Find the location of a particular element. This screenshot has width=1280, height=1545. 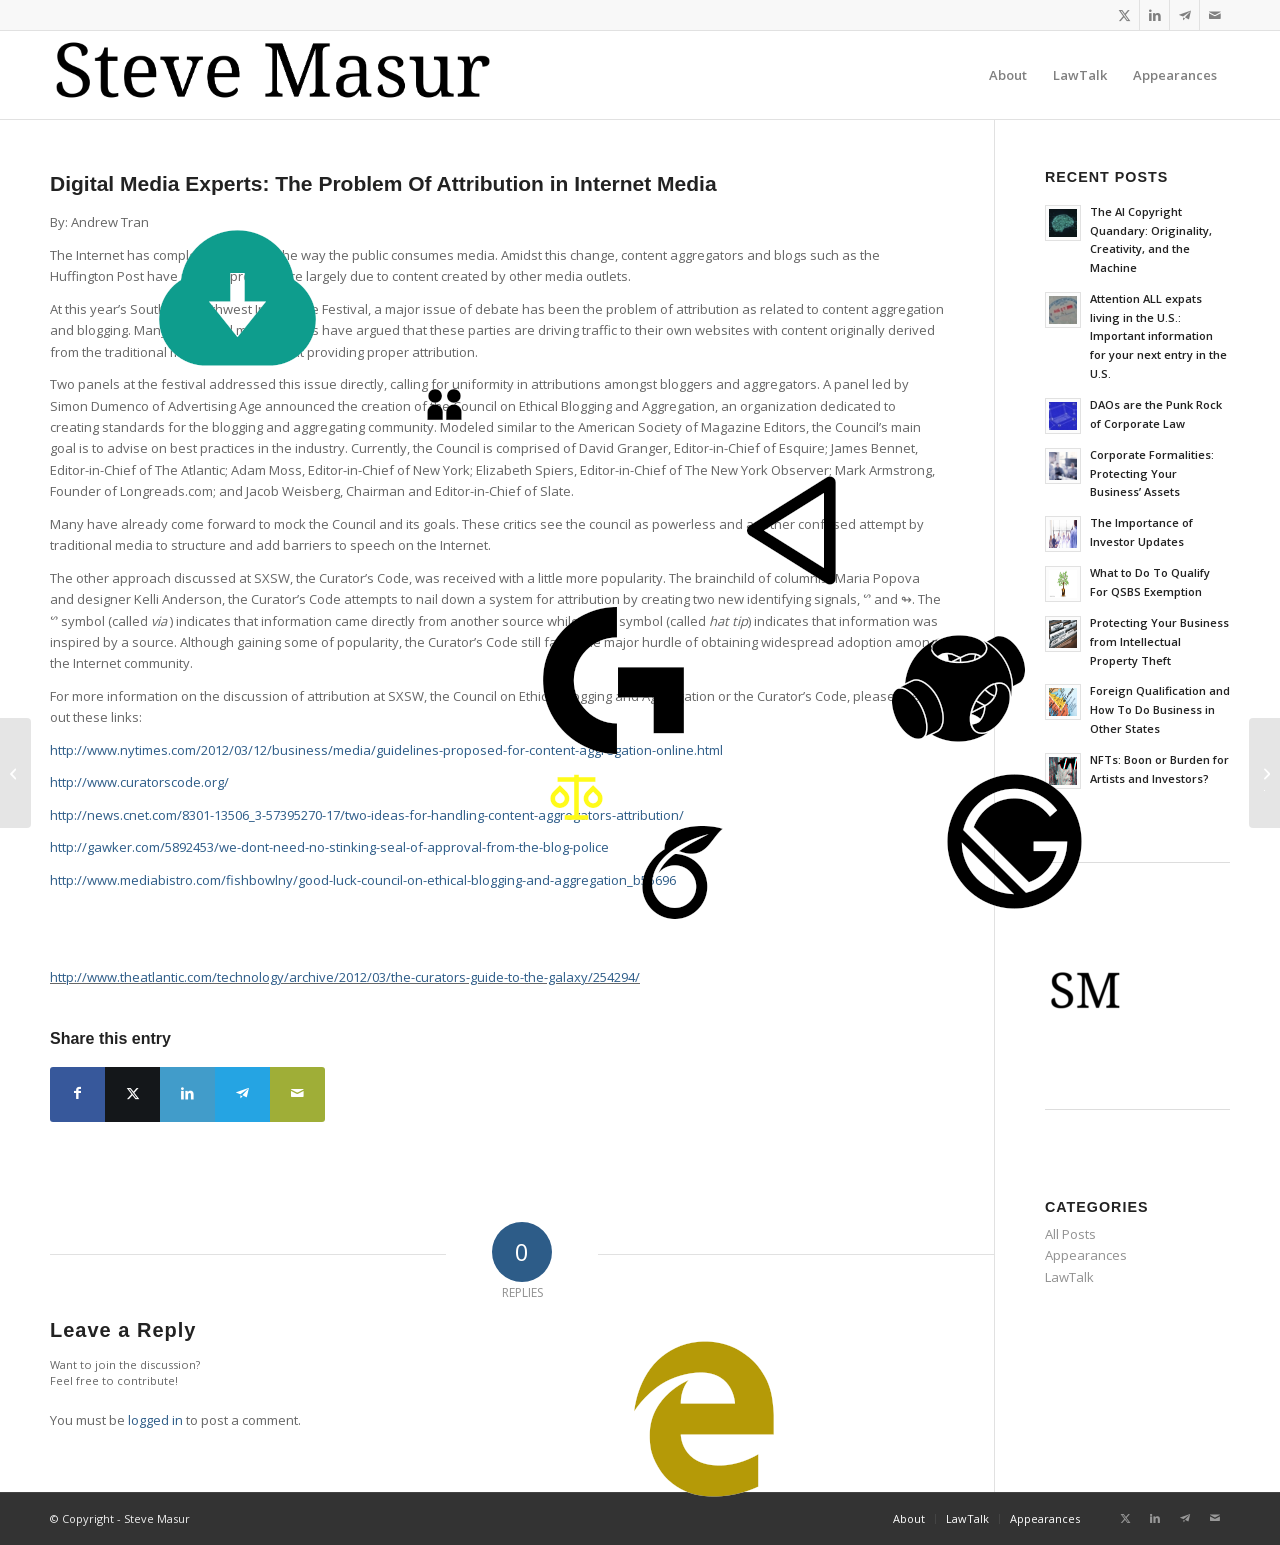

open OpenSCAD application is located at coordinates (958, 688).